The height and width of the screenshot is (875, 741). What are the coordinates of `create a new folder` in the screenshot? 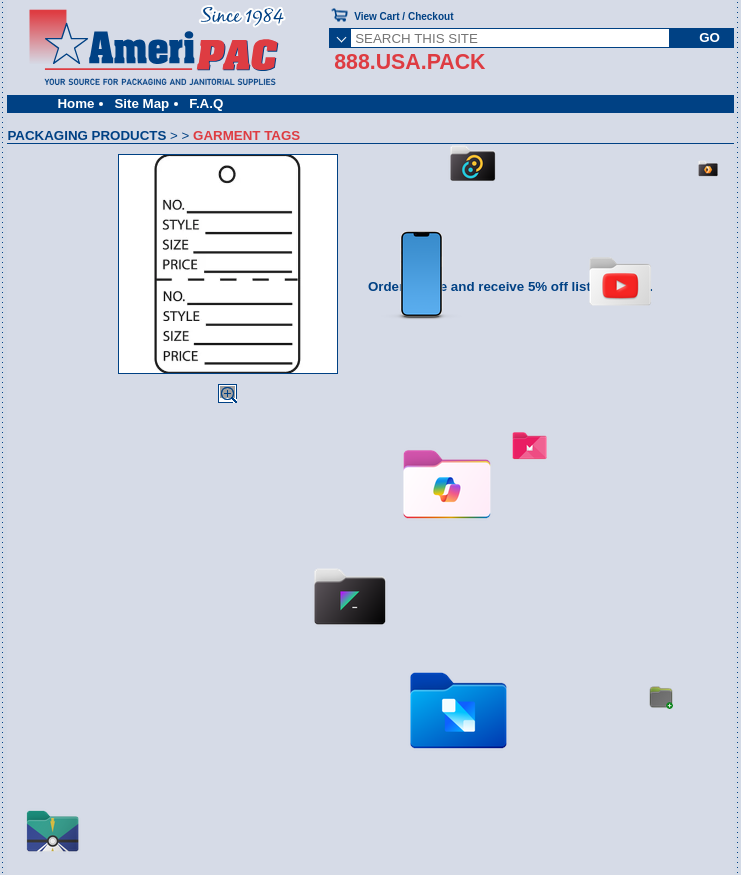 It's located at (661, 697).